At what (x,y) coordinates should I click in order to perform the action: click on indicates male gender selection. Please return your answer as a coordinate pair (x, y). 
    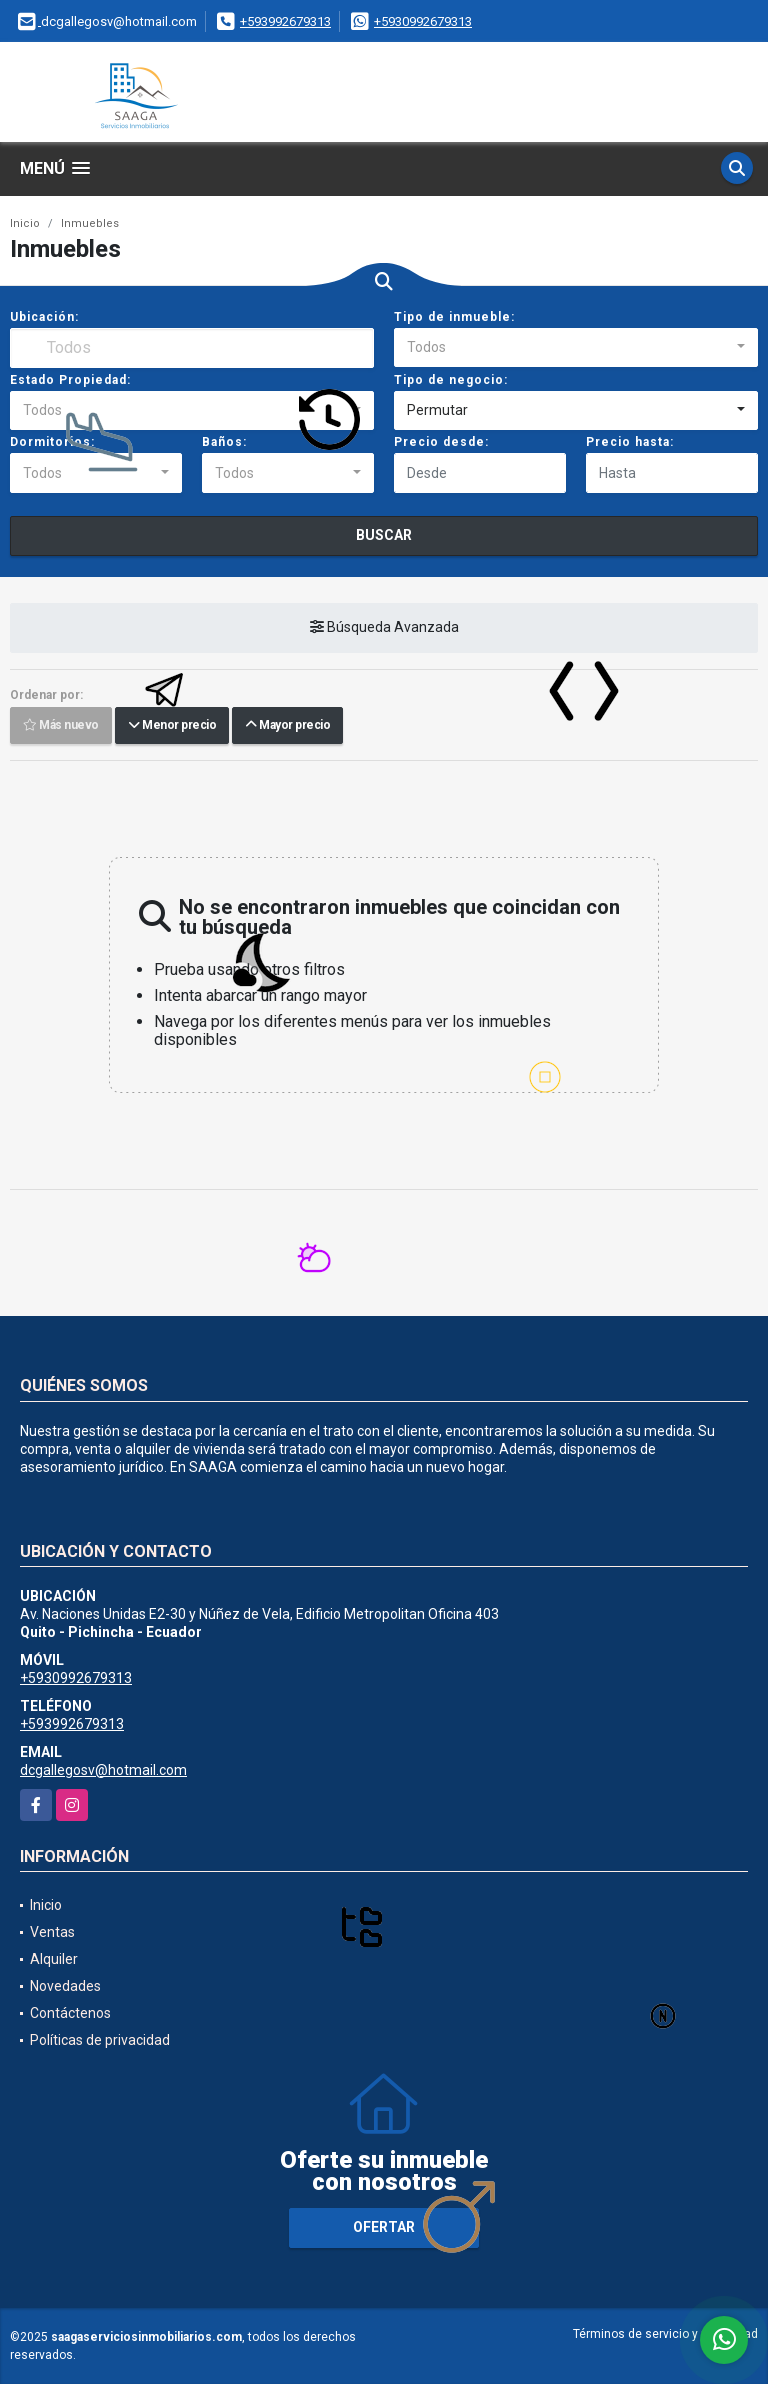
    Looking at the image, I should click on (460, 2215).